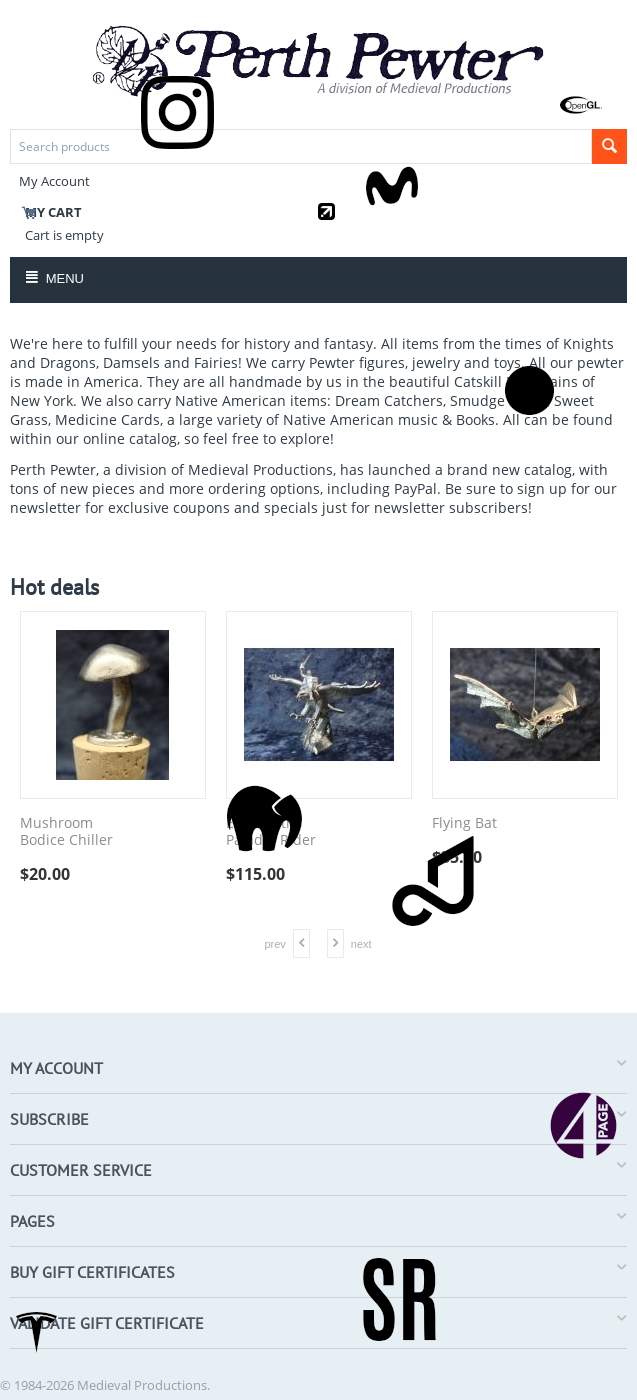 This screenshot has width=637, height=1400. Describe the element at coordinates (36, 1332) in the screenshot. I see `open the Tesla app` at that location.